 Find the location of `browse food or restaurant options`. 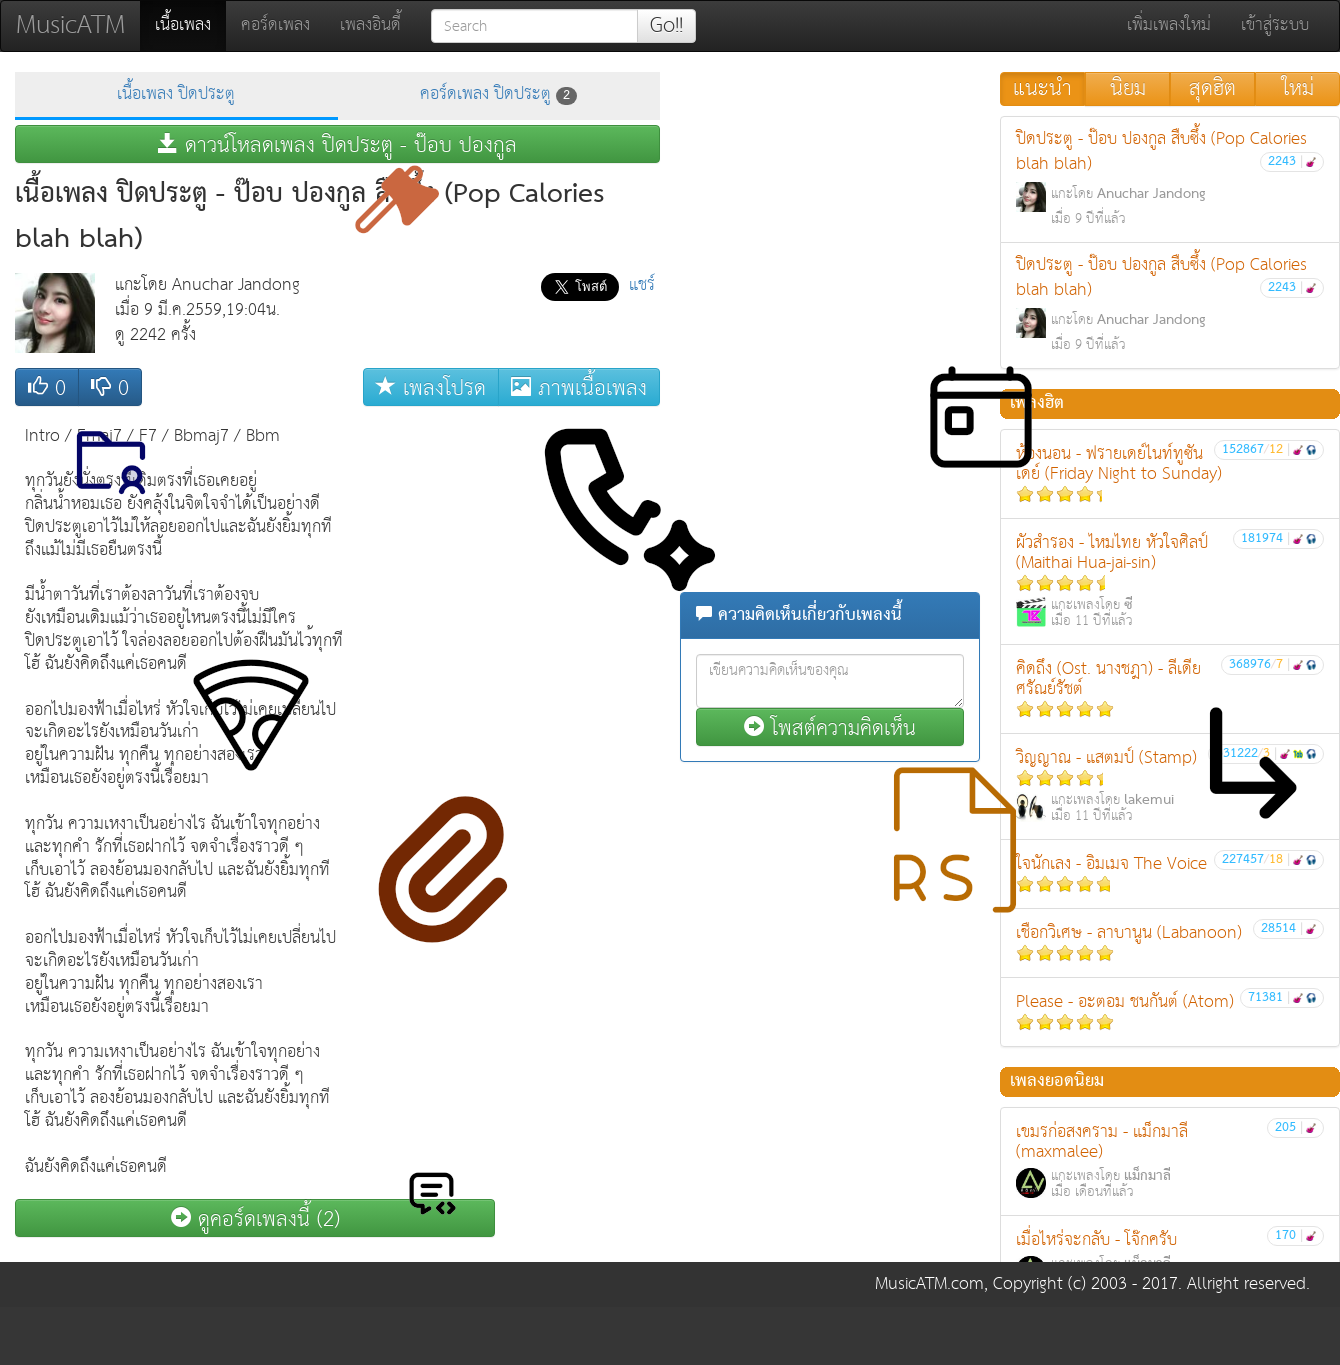

browse food or restaurant options is located at coordinates (251, 713).